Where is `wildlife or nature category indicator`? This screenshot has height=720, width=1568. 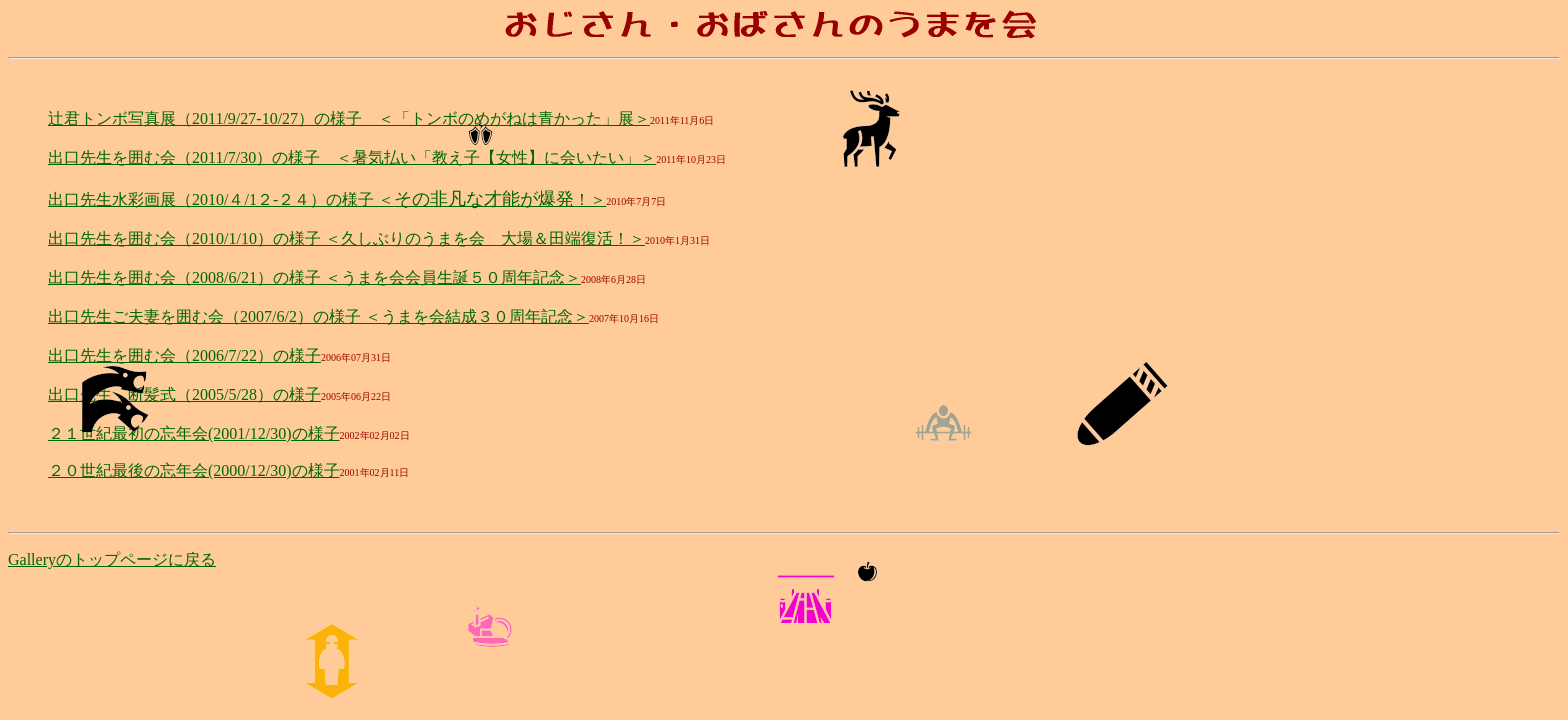
wildlife or nature category indicator is located at coordinates (871, 128).